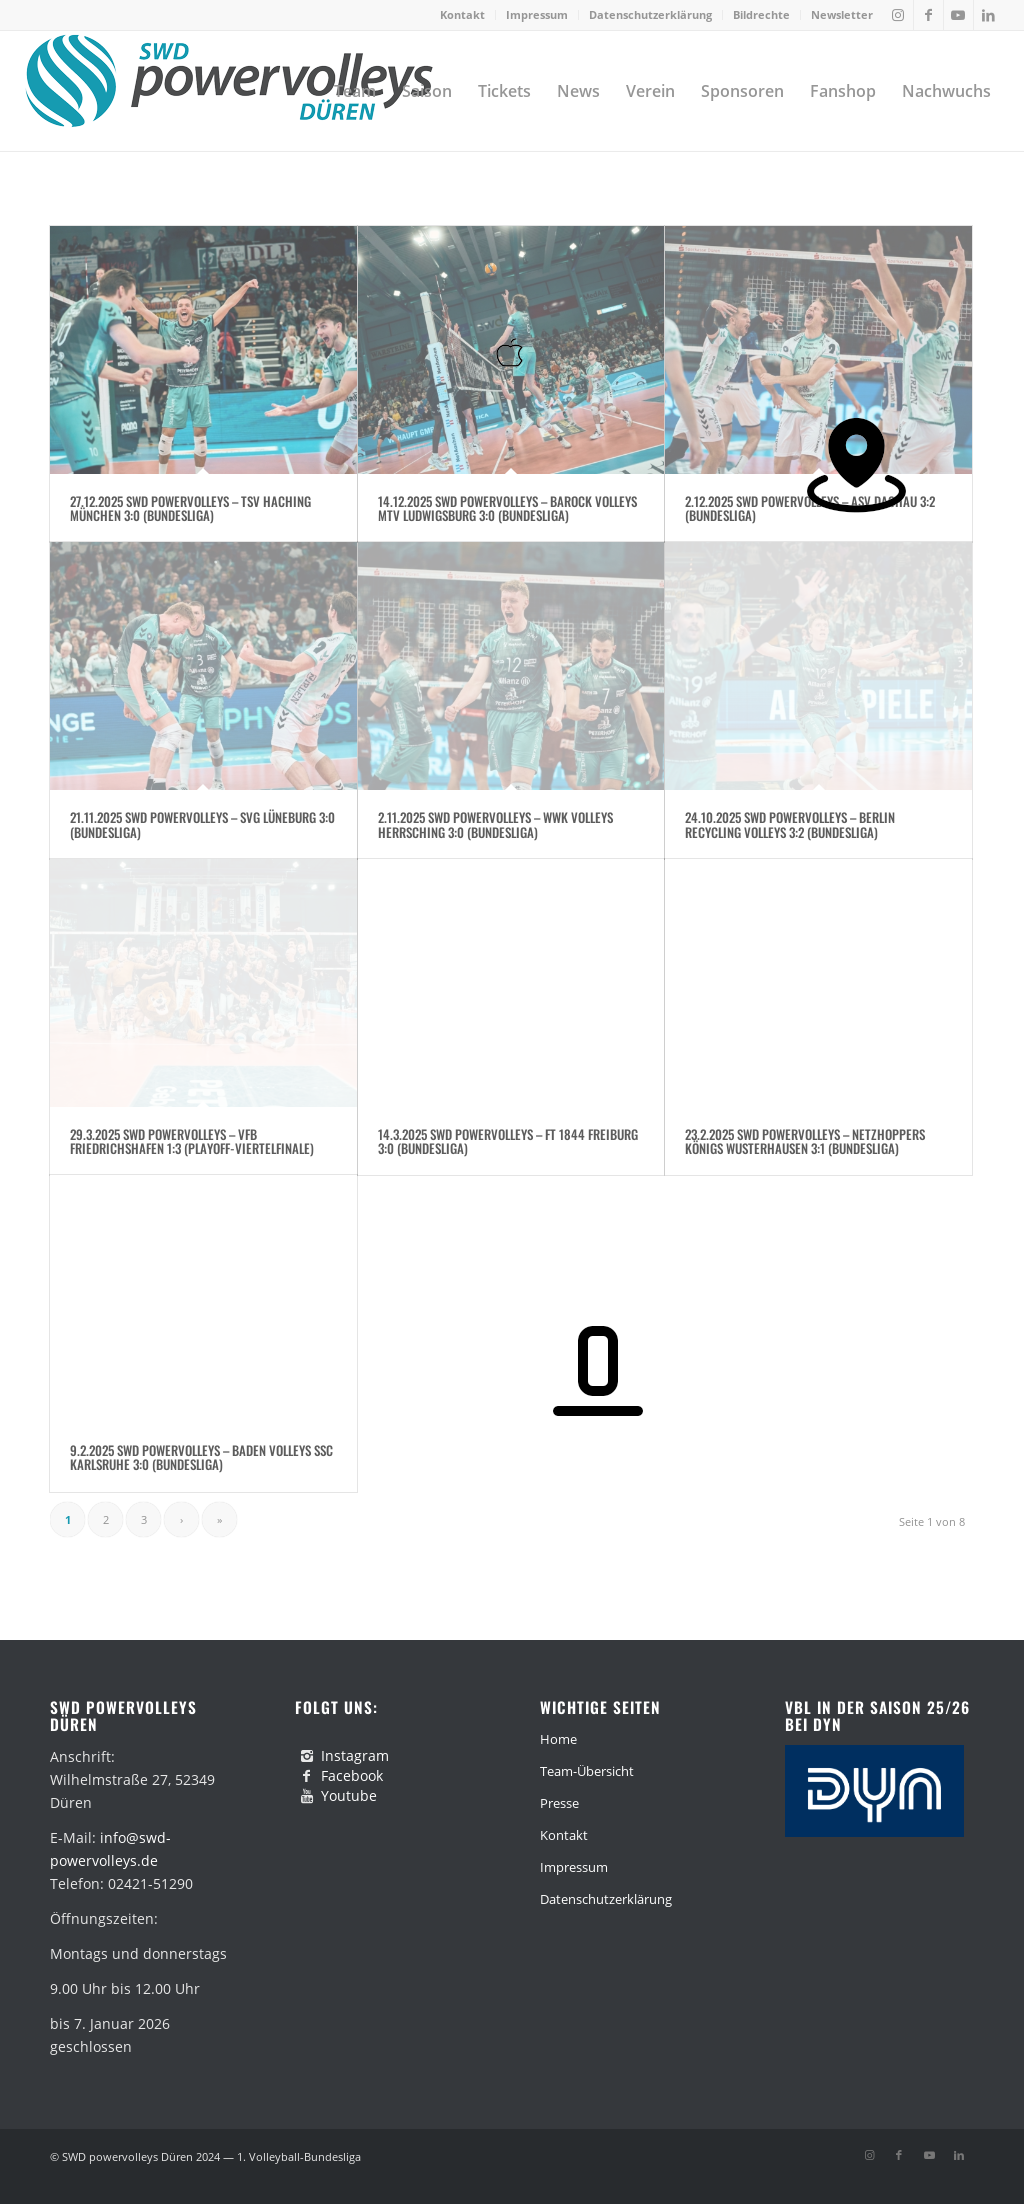 The height and width of the screenshot is (2204, 1024). I want to click on apple company logo or branding, so click(510, 354).